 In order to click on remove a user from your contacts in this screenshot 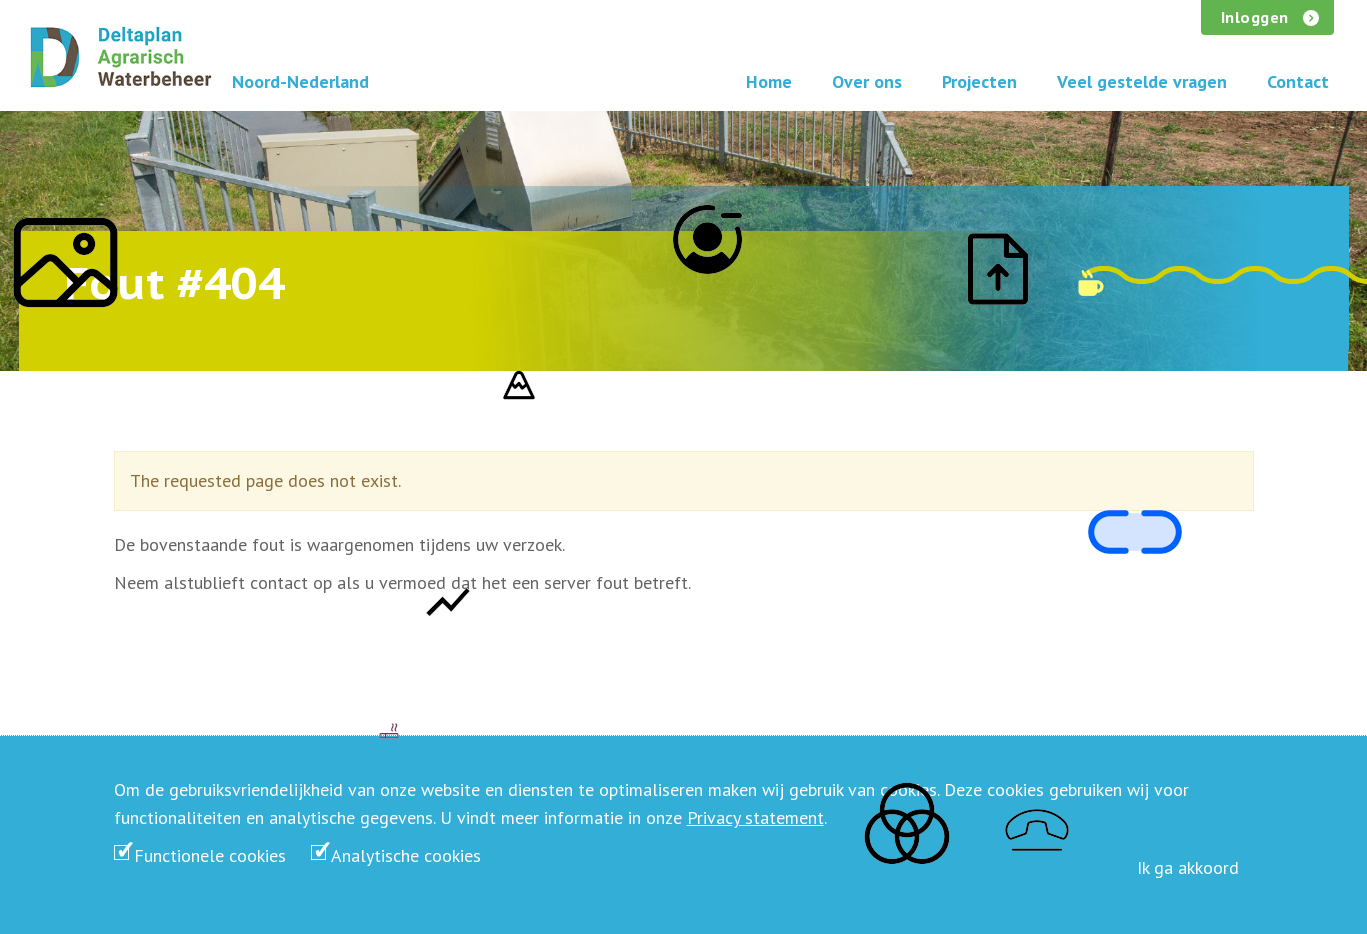, I will do `click(707, 239)`.